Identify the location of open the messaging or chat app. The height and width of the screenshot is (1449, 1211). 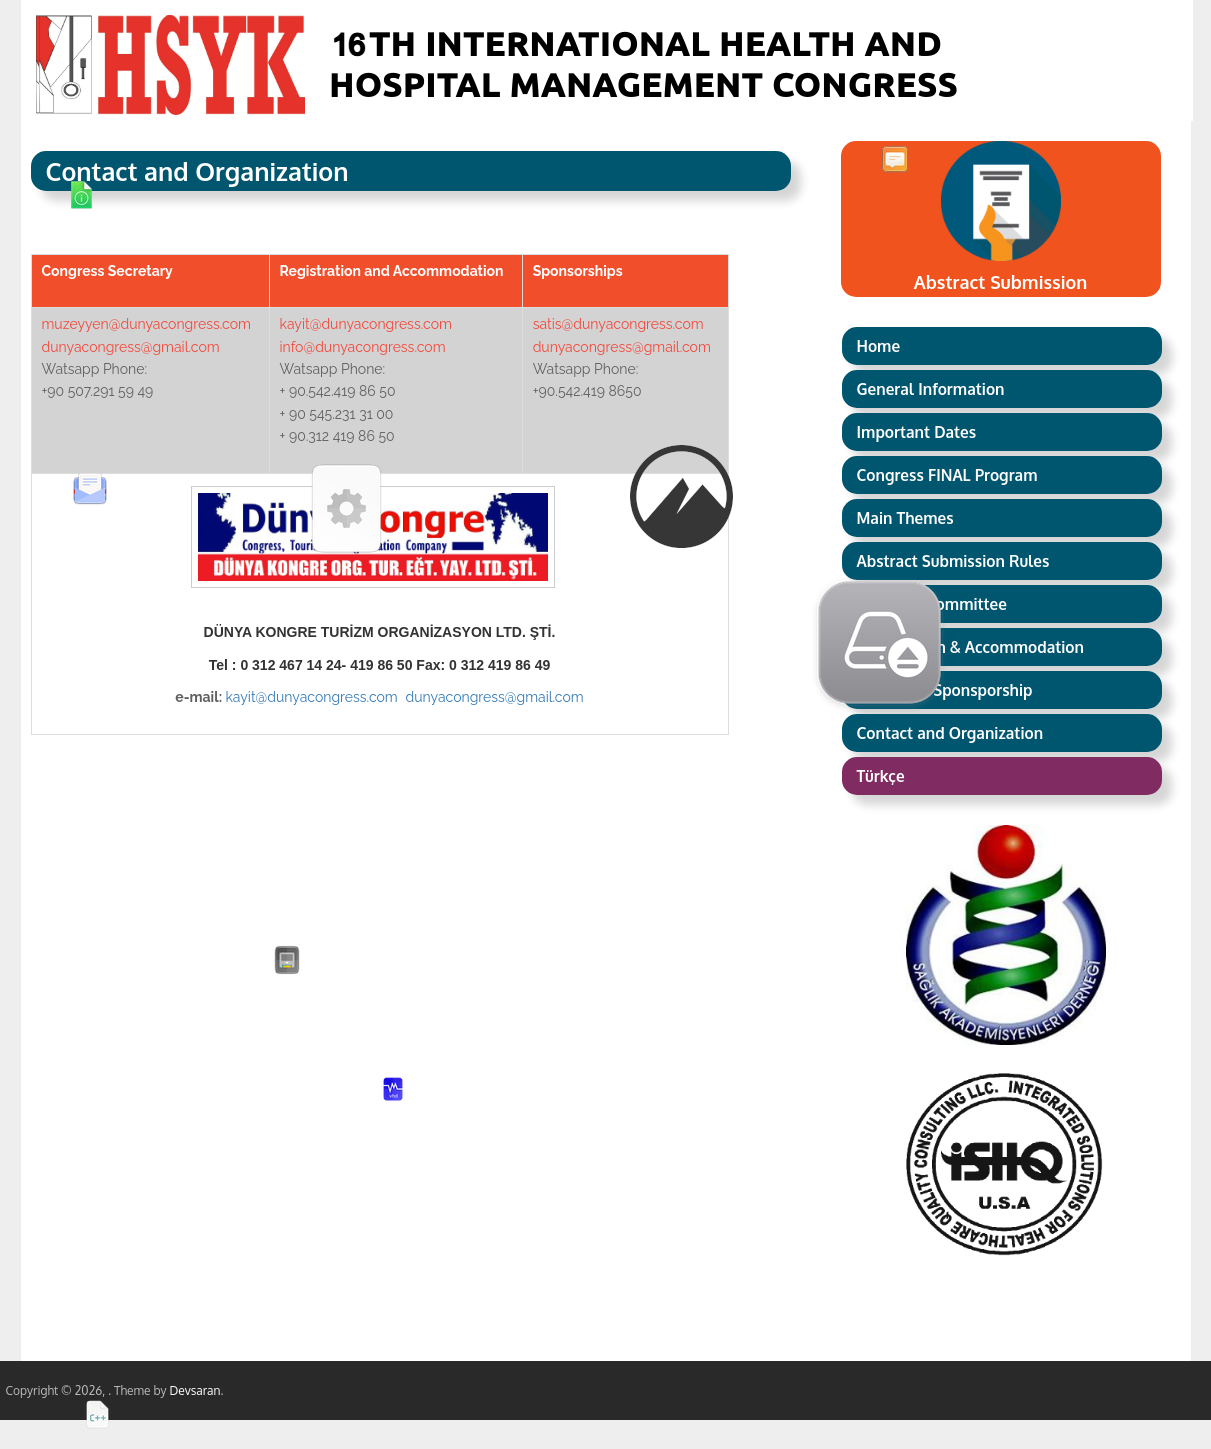
(895, 159).